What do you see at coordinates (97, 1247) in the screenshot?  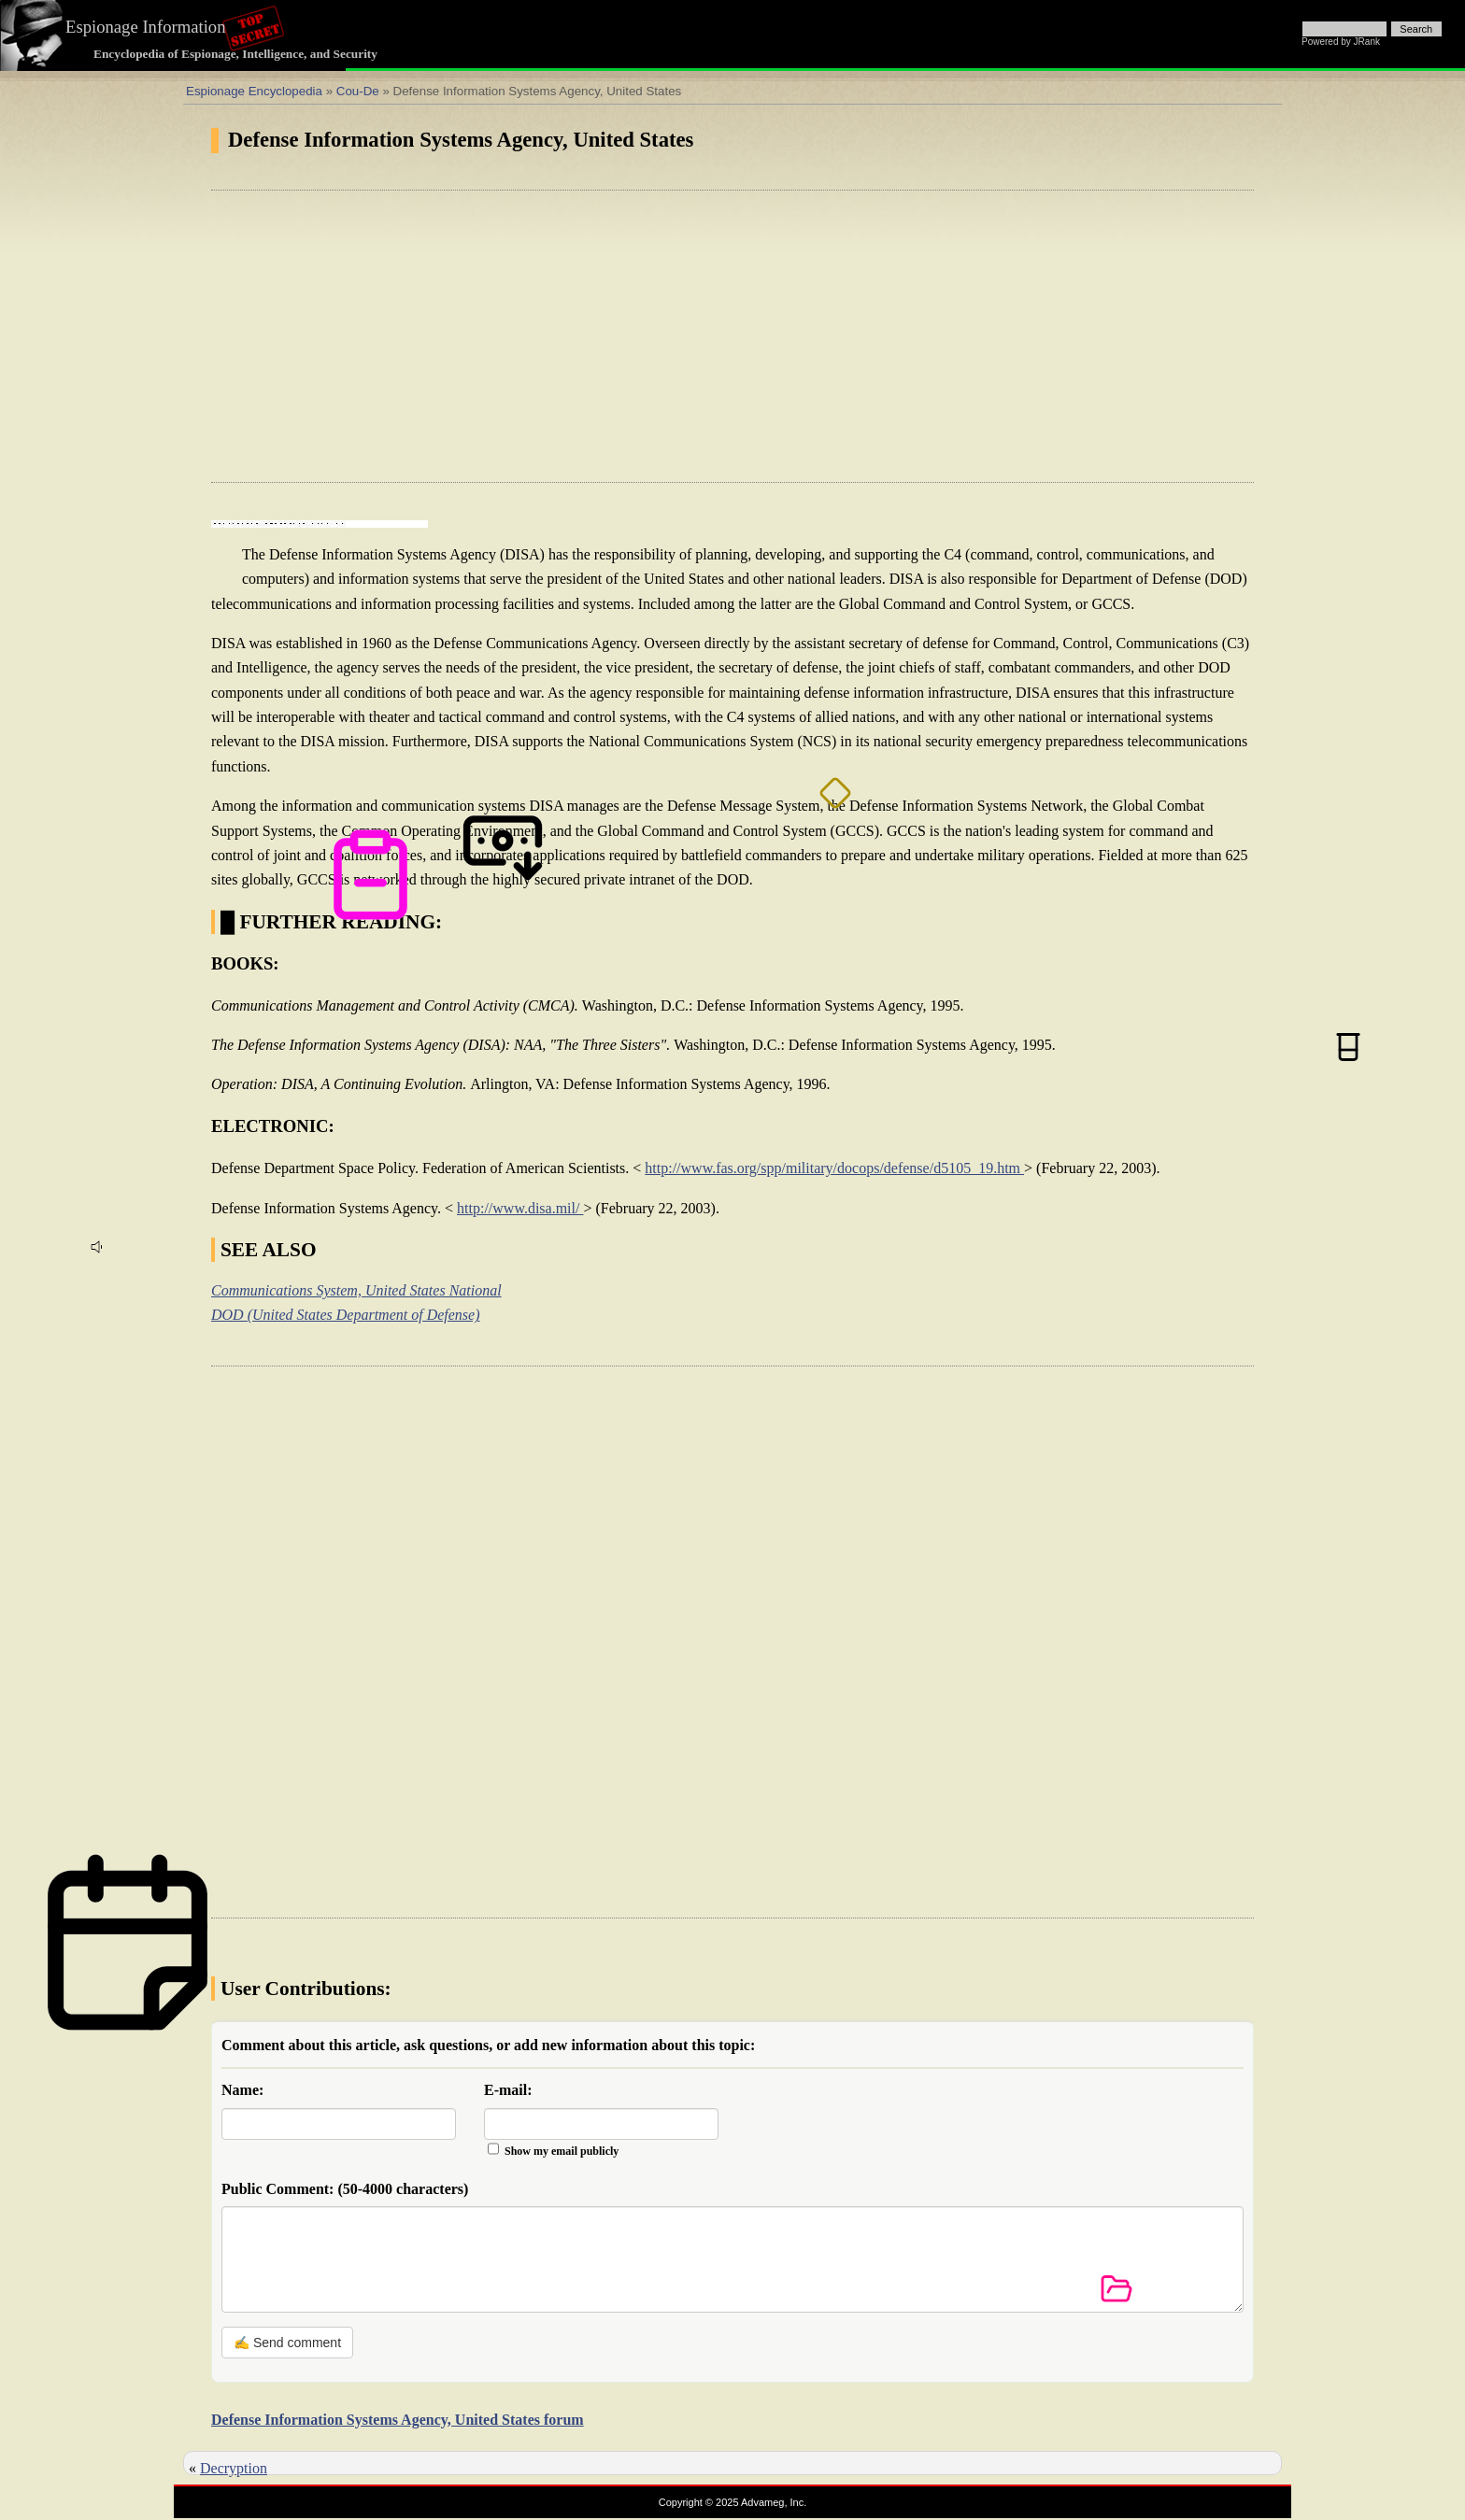 I see `volume set to low level` at bounding box center [97, 1247].